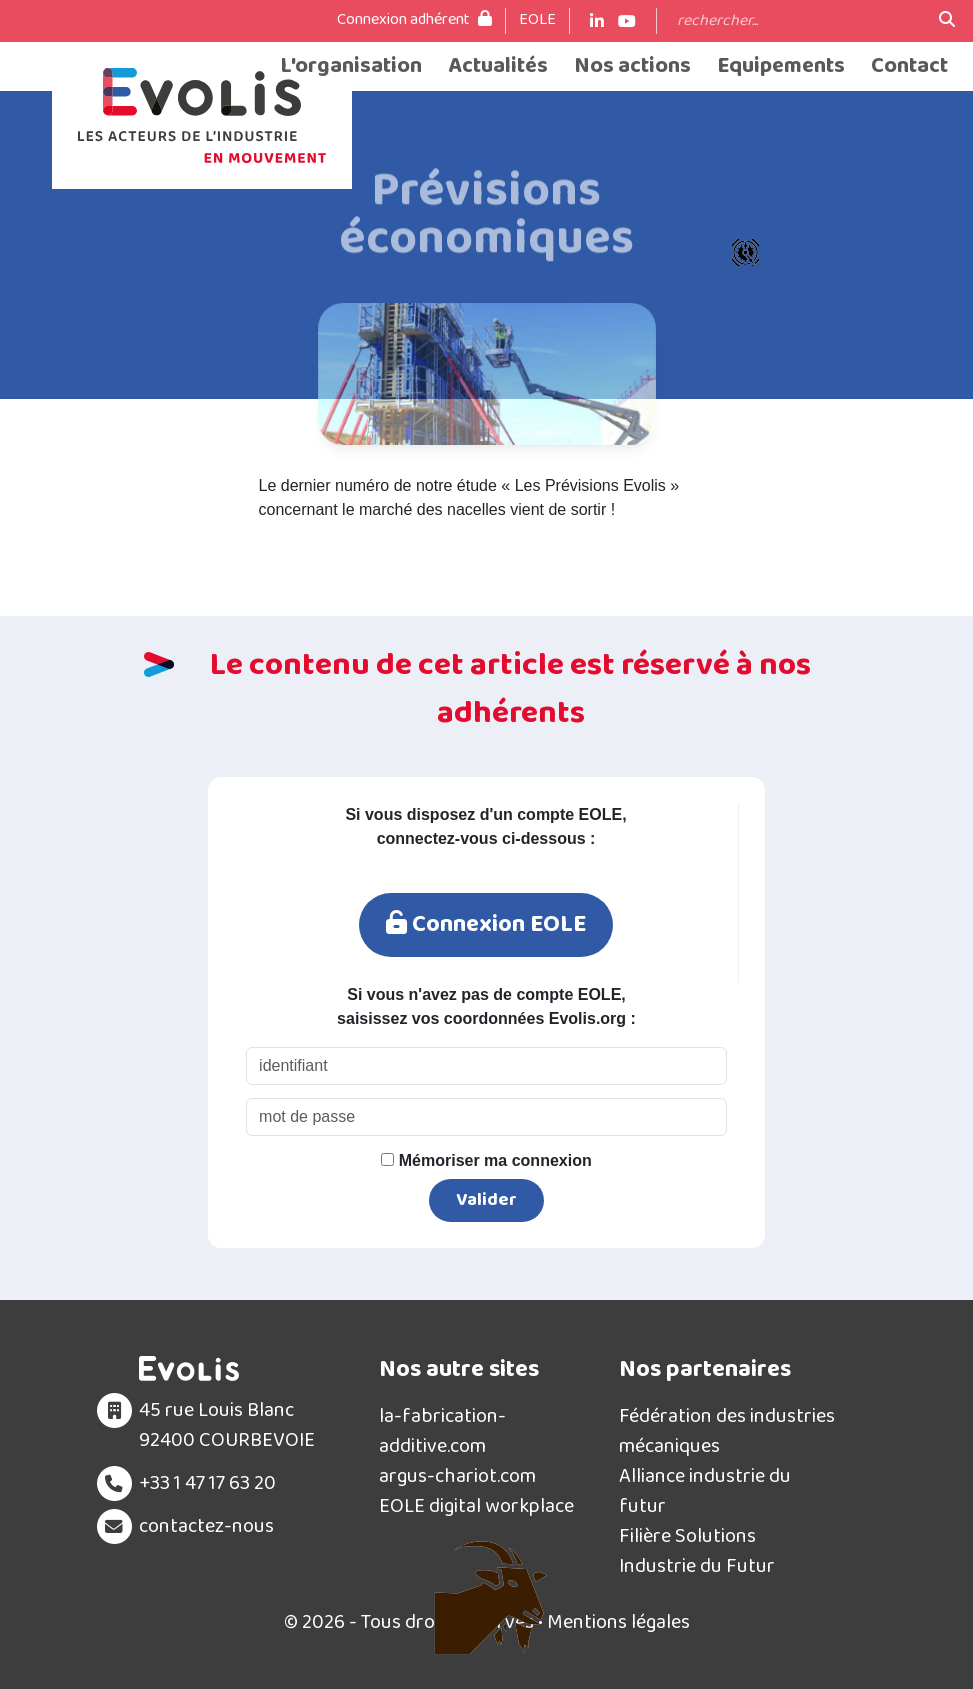 The image size is (973, 1689). I want to click on access automation or scheduled task settings, so click(745, 252).